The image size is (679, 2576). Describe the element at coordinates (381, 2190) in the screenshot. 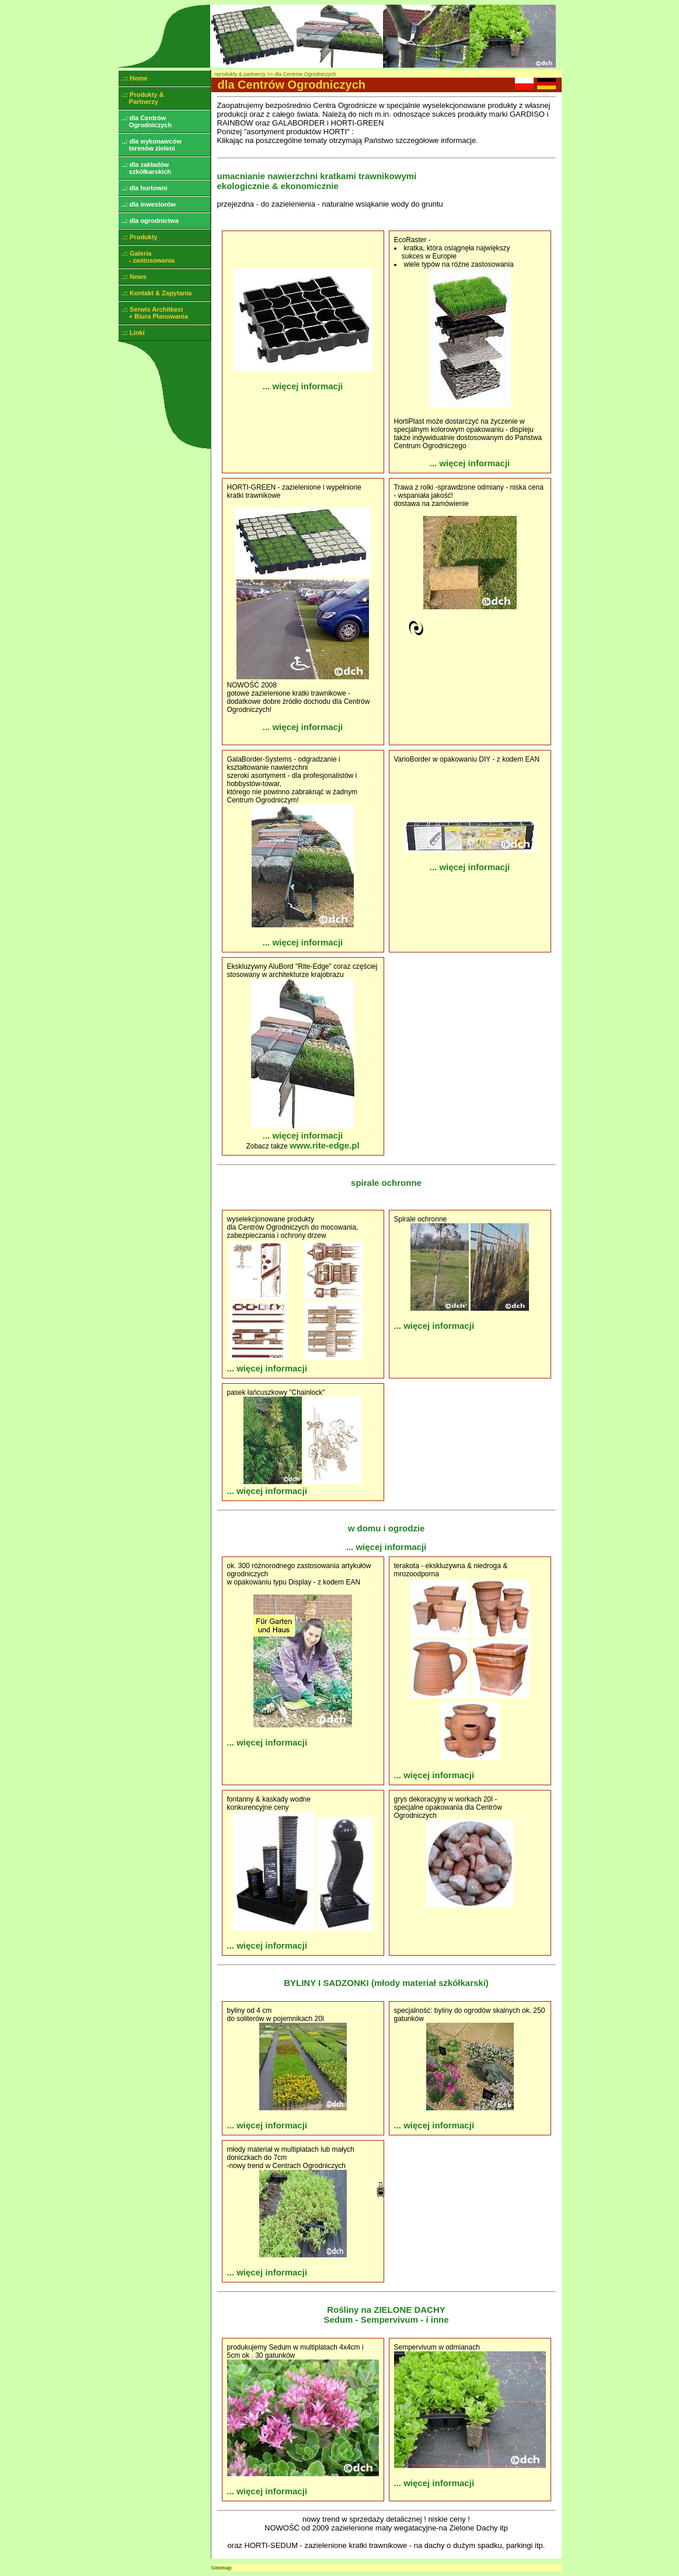

I see `access travel or trip planning features` at that location.